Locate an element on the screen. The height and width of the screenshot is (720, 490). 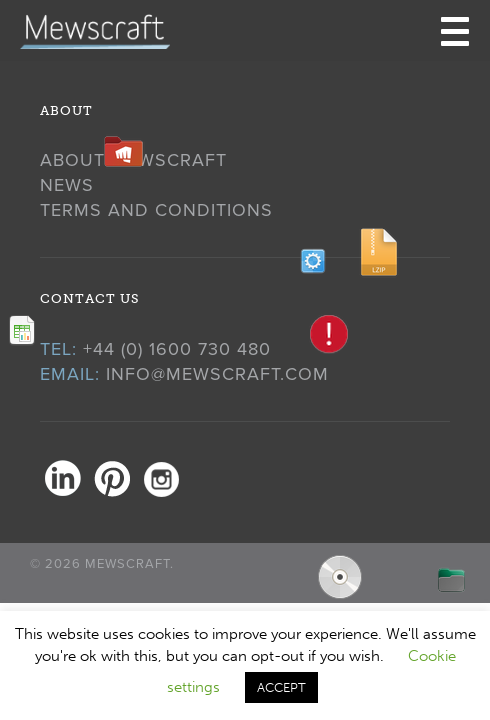
openoffice calc spreadsheet file is located at coordinates (22, 330).